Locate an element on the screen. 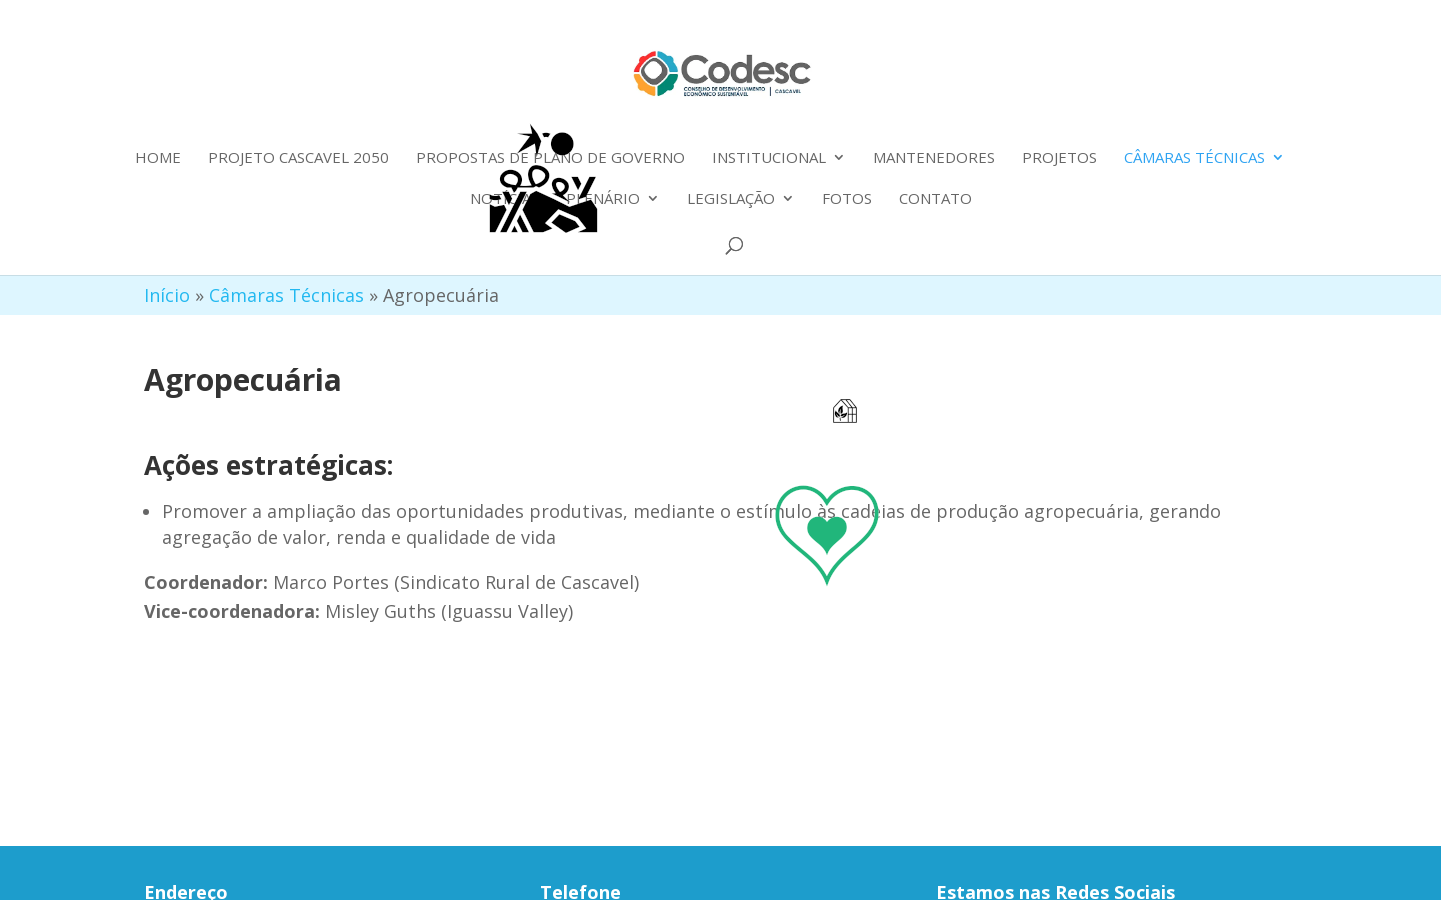  indicates a loved or favorited item is located at coordinates (827, 536).